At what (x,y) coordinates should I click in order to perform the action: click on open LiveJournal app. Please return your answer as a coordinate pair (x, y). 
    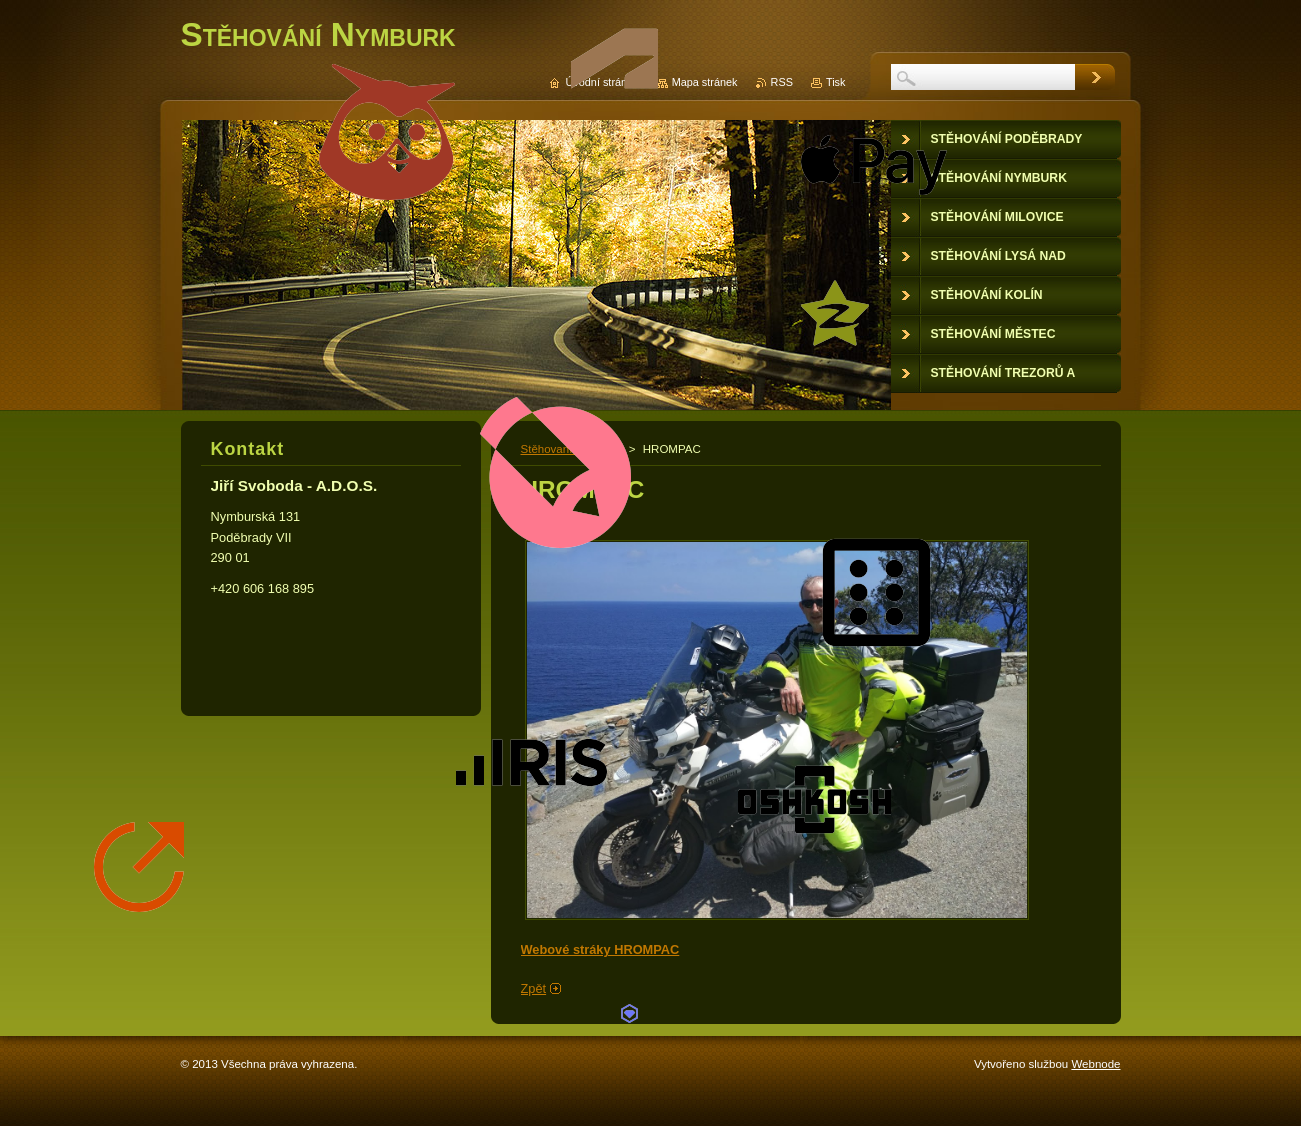
    Looking at the image, I should click on (555, 472).